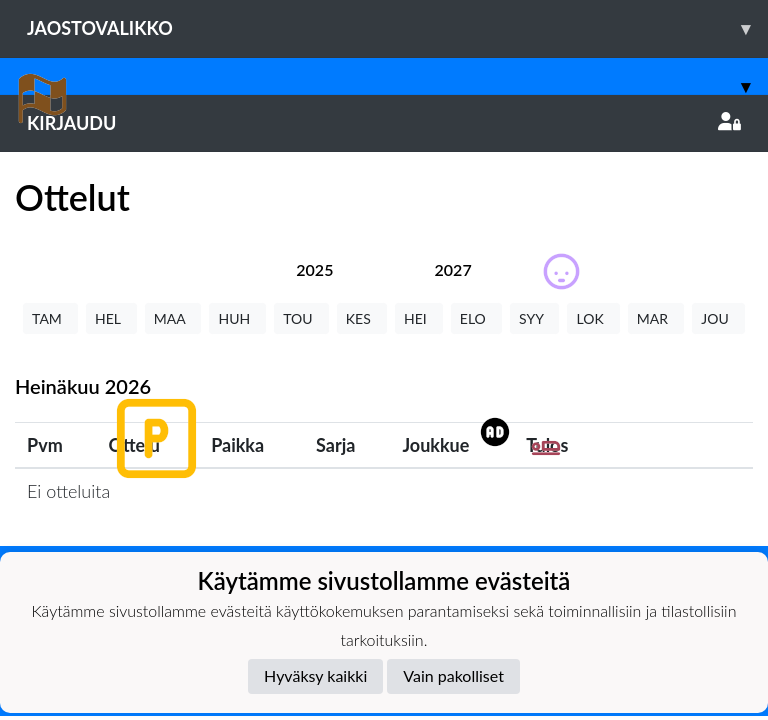 Image resolution: width=768 pixels, height=720 pixels. Describe the element at coordinates (546, 448) in the screenshot. I see `view hotel or accommodation options` at that location.